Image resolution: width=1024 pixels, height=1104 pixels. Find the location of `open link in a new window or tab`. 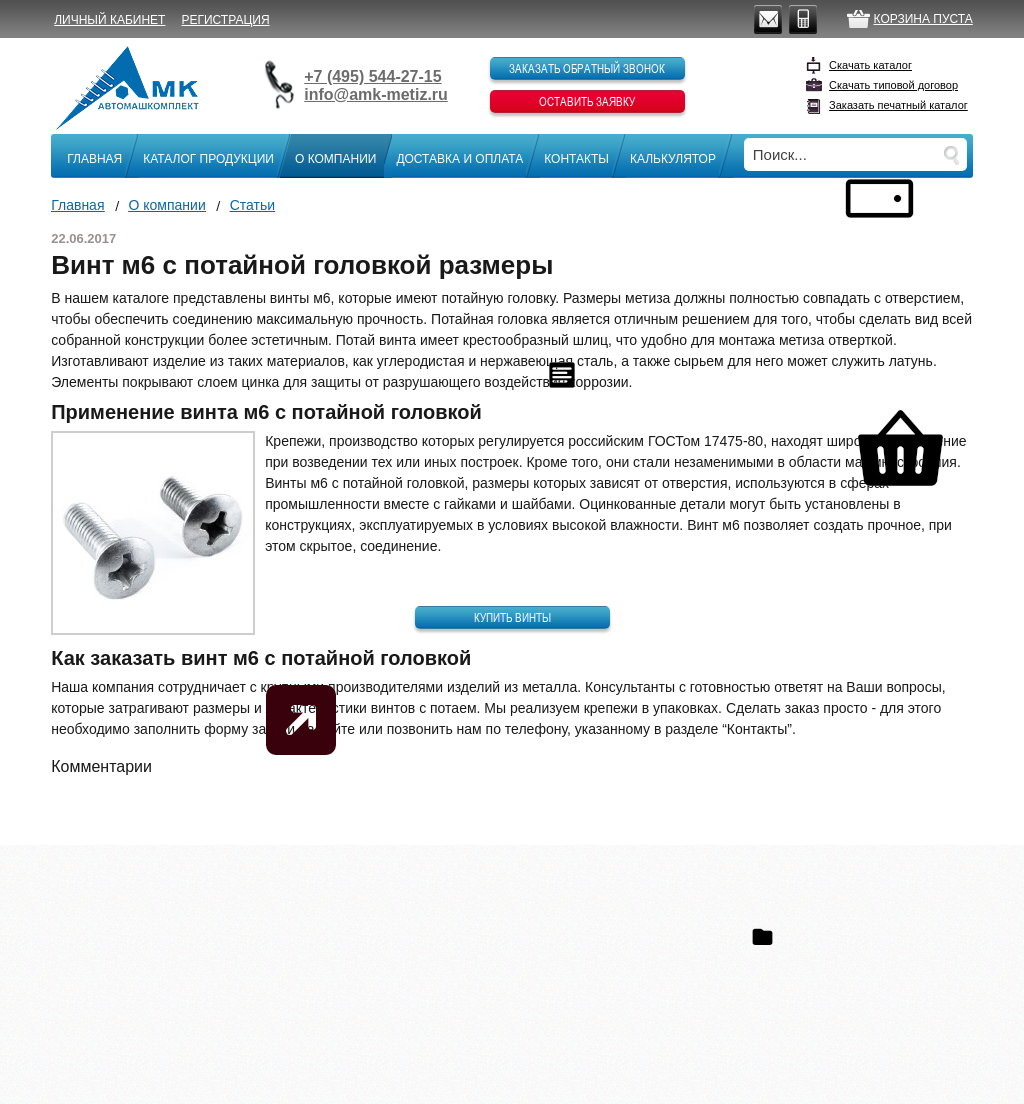

open link in a new window or tab is located at coordinates (301, 720).